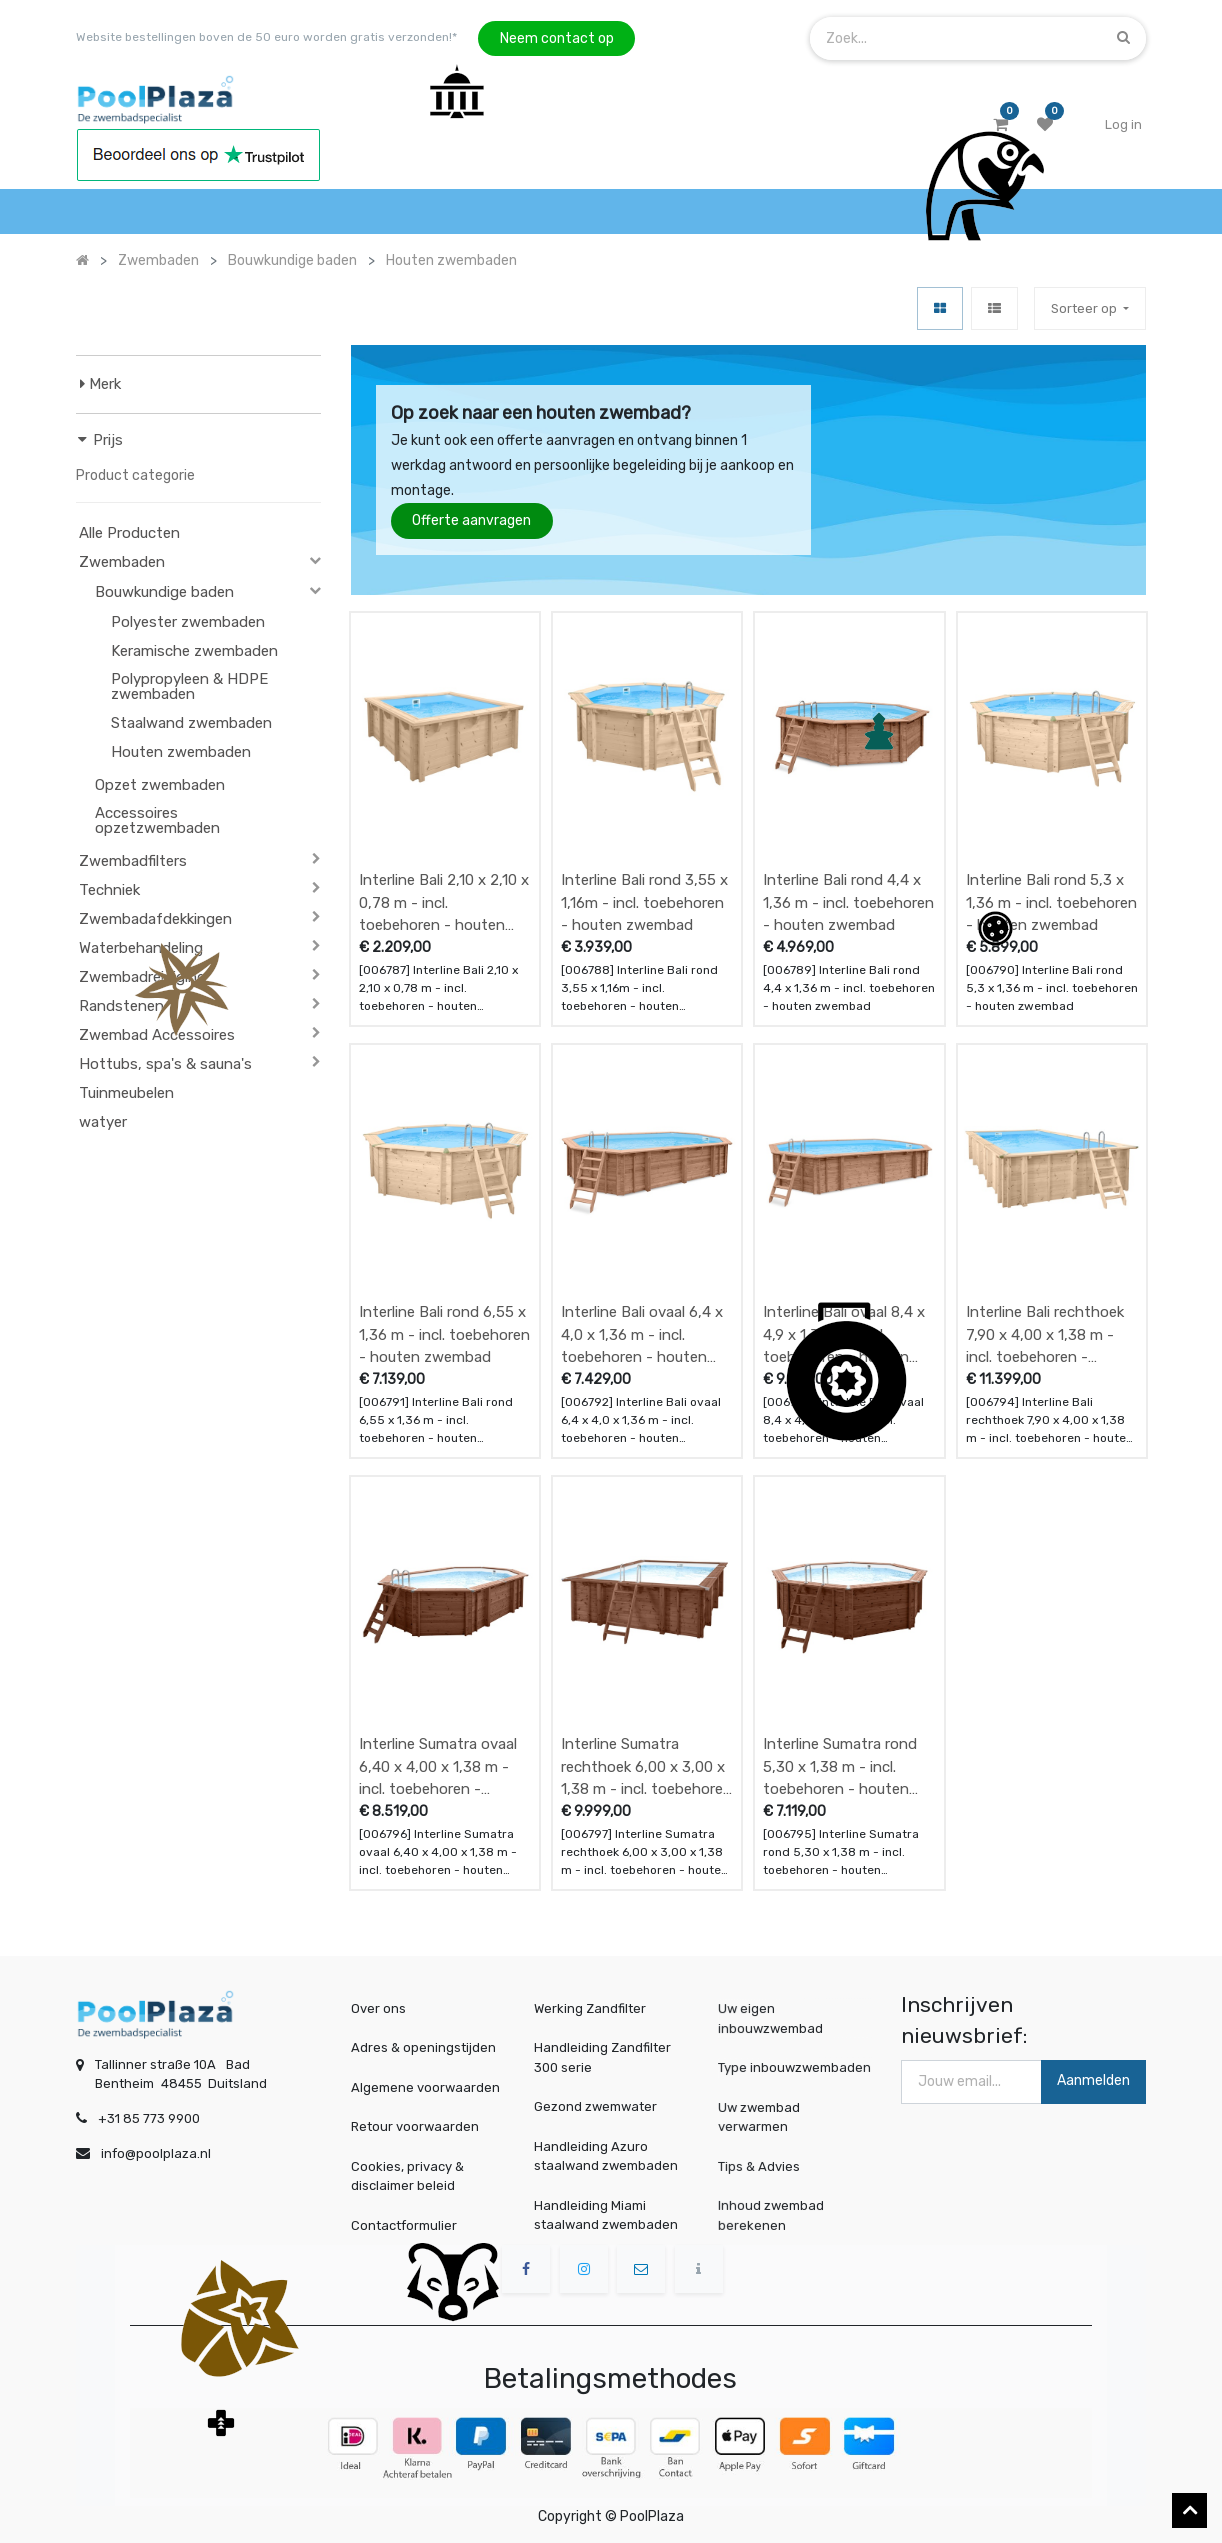 The image size is (1222, 2543). What do you see at coordinates (221, 2423) in the screenshot?
I see `increase health or healing power-up` at bounding box center [221, 2423].